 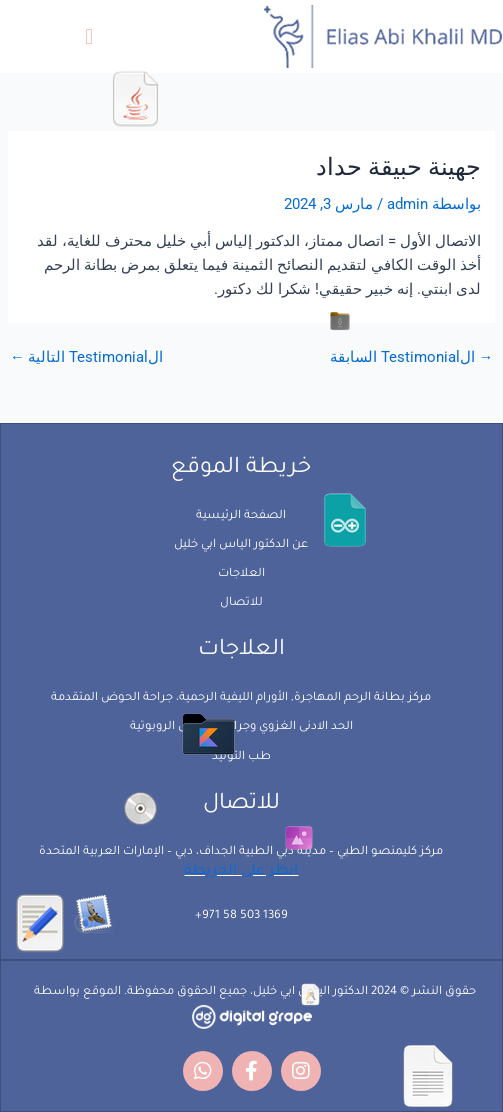 What do you see at coordinates (40, 923) in the screenshot?
I see `open gedit text editor` at bounding box center [40, 923].